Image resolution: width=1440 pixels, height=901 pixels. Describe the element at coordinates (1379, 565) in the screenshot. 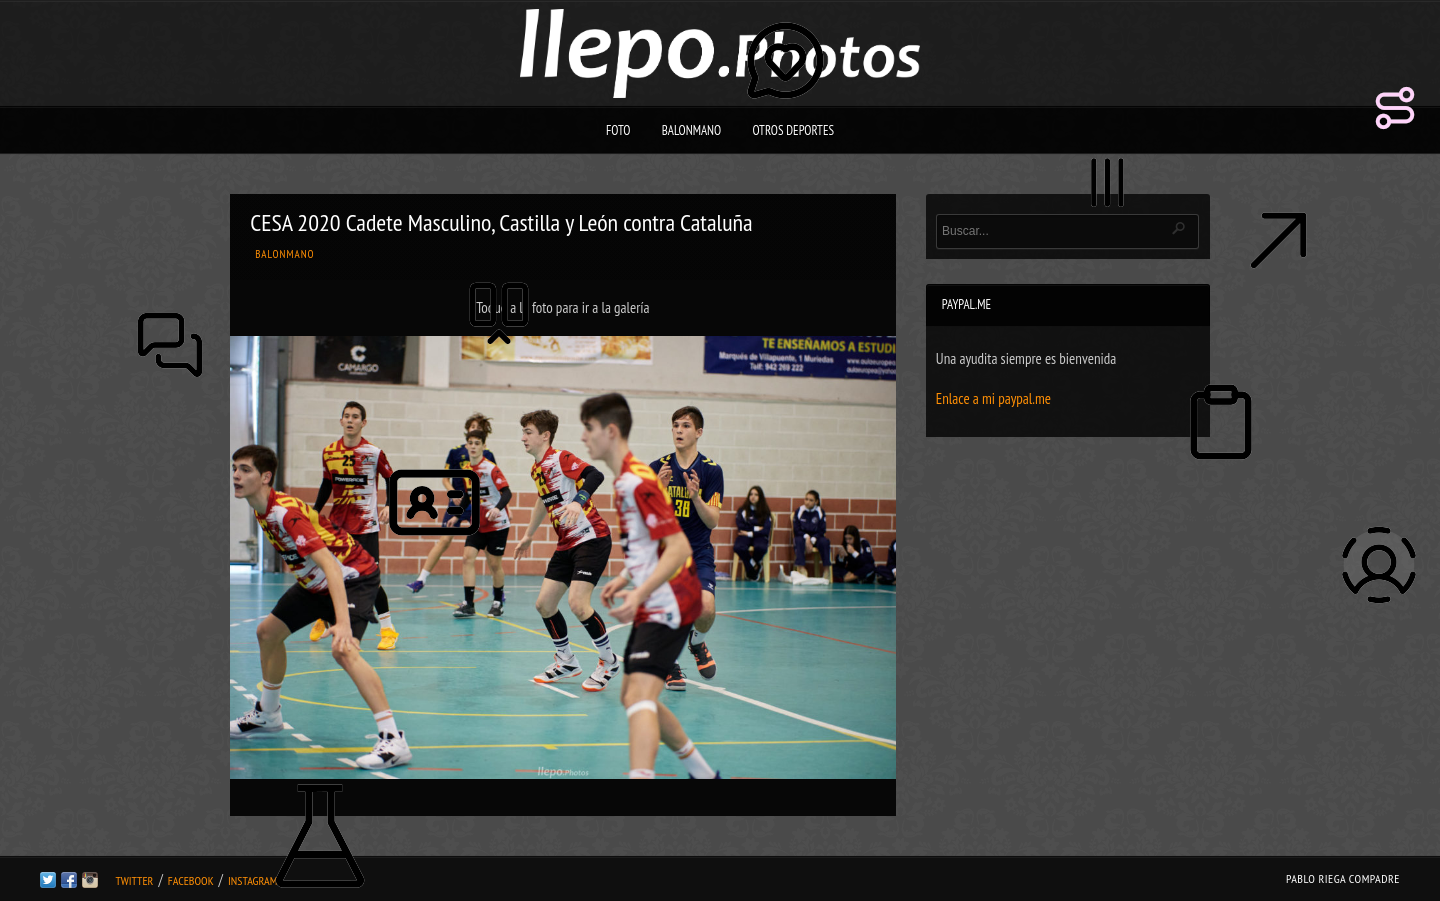

I see `incomplete or pending user profile` at that location.